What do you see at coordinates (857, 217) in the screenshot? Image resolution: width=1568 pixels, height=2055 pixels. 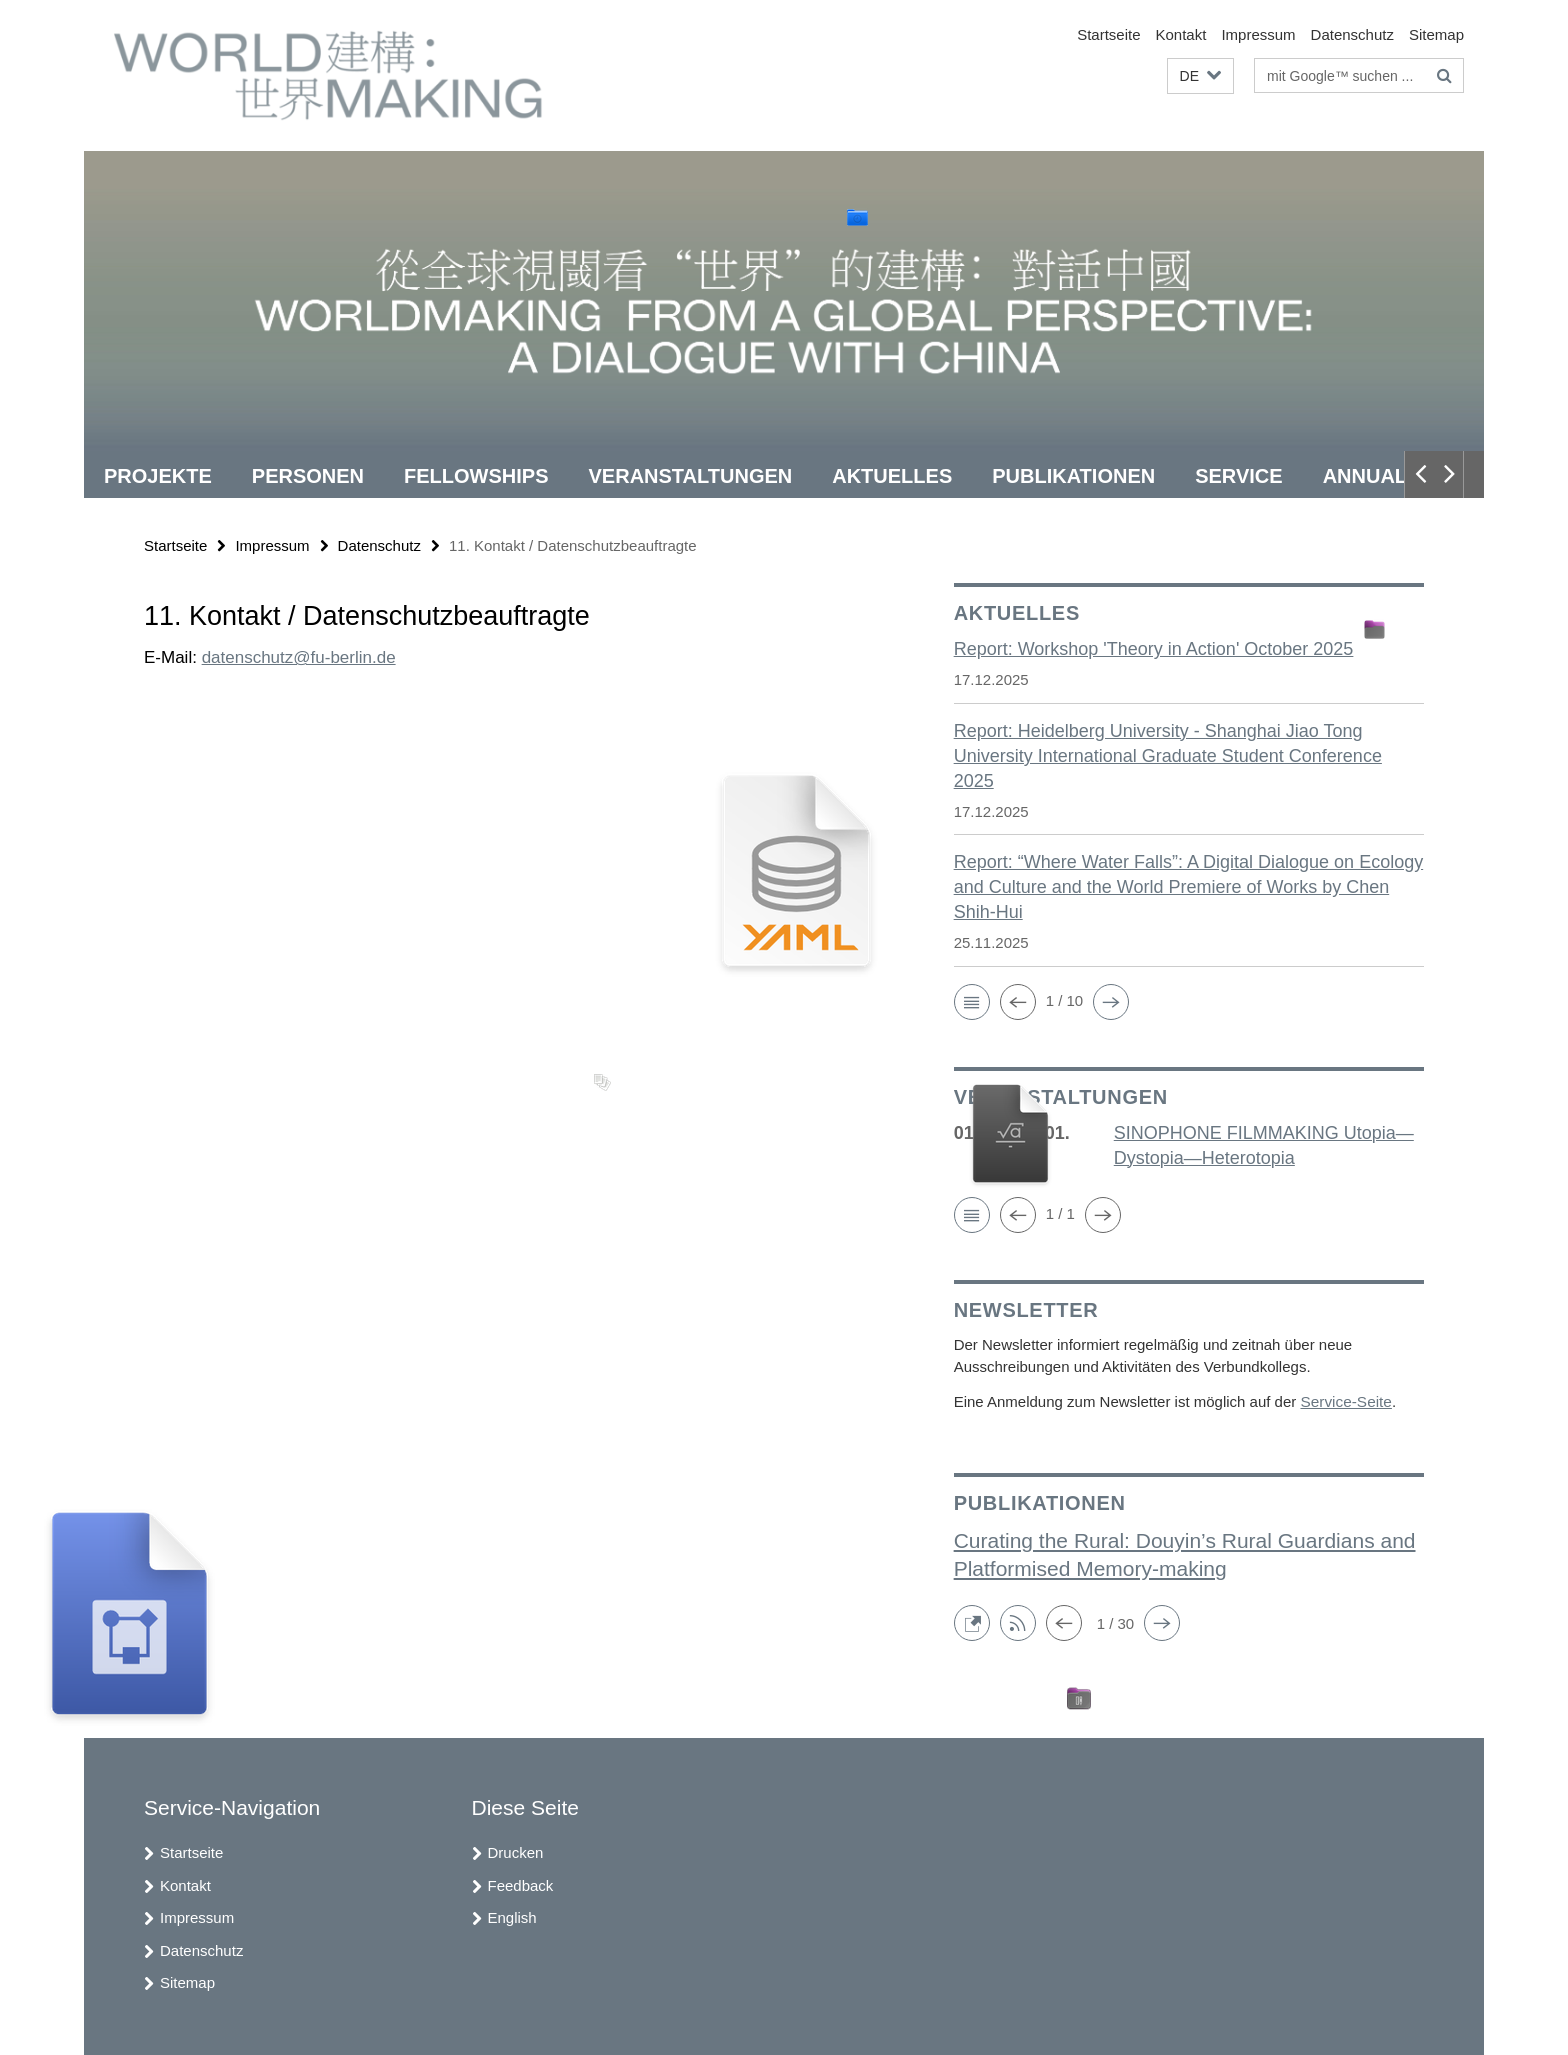 I see `access temporary files folder` at bounding box center [857, 217].